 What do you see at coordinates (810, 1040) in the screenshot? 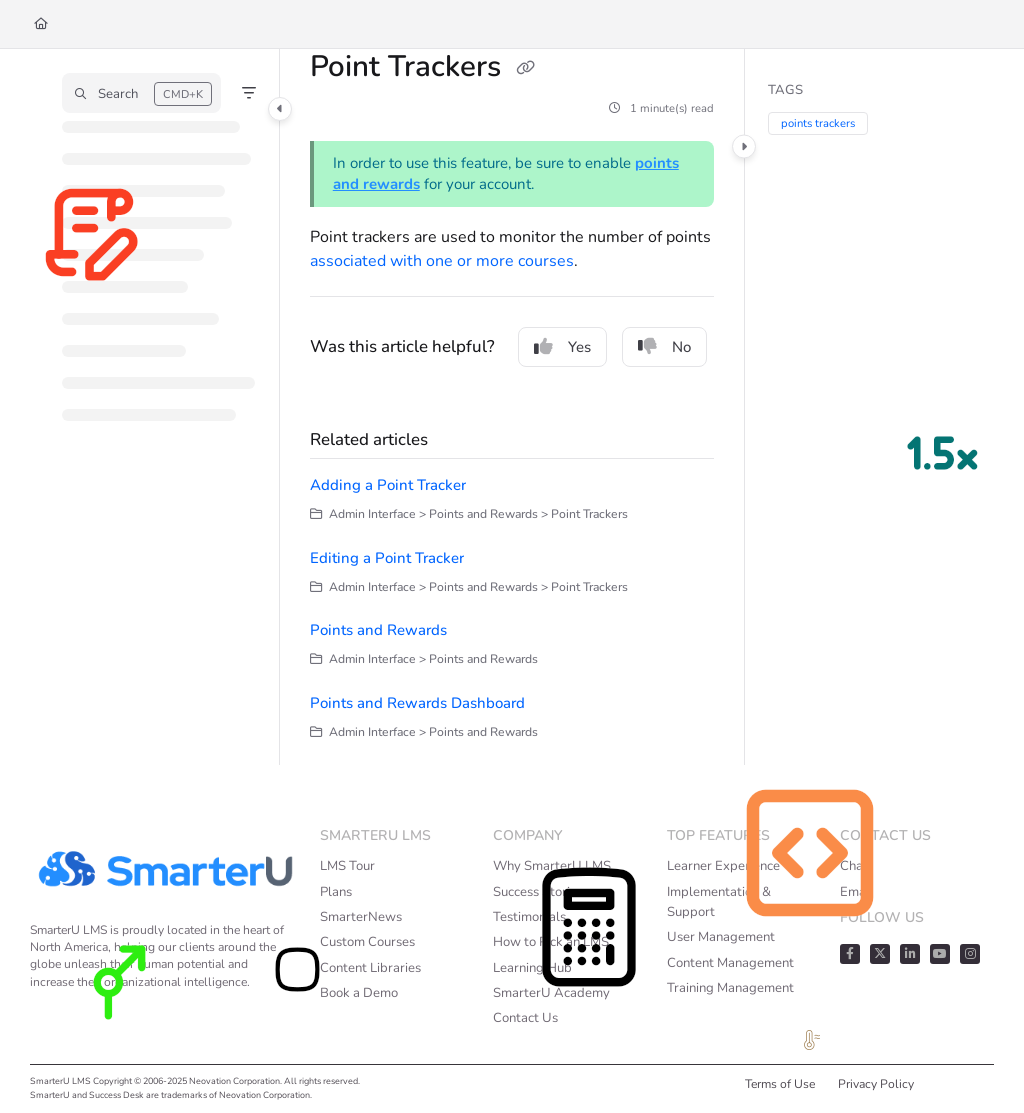
I see `indicates high temperature or heat warning` at bounding box center [810, 1040].